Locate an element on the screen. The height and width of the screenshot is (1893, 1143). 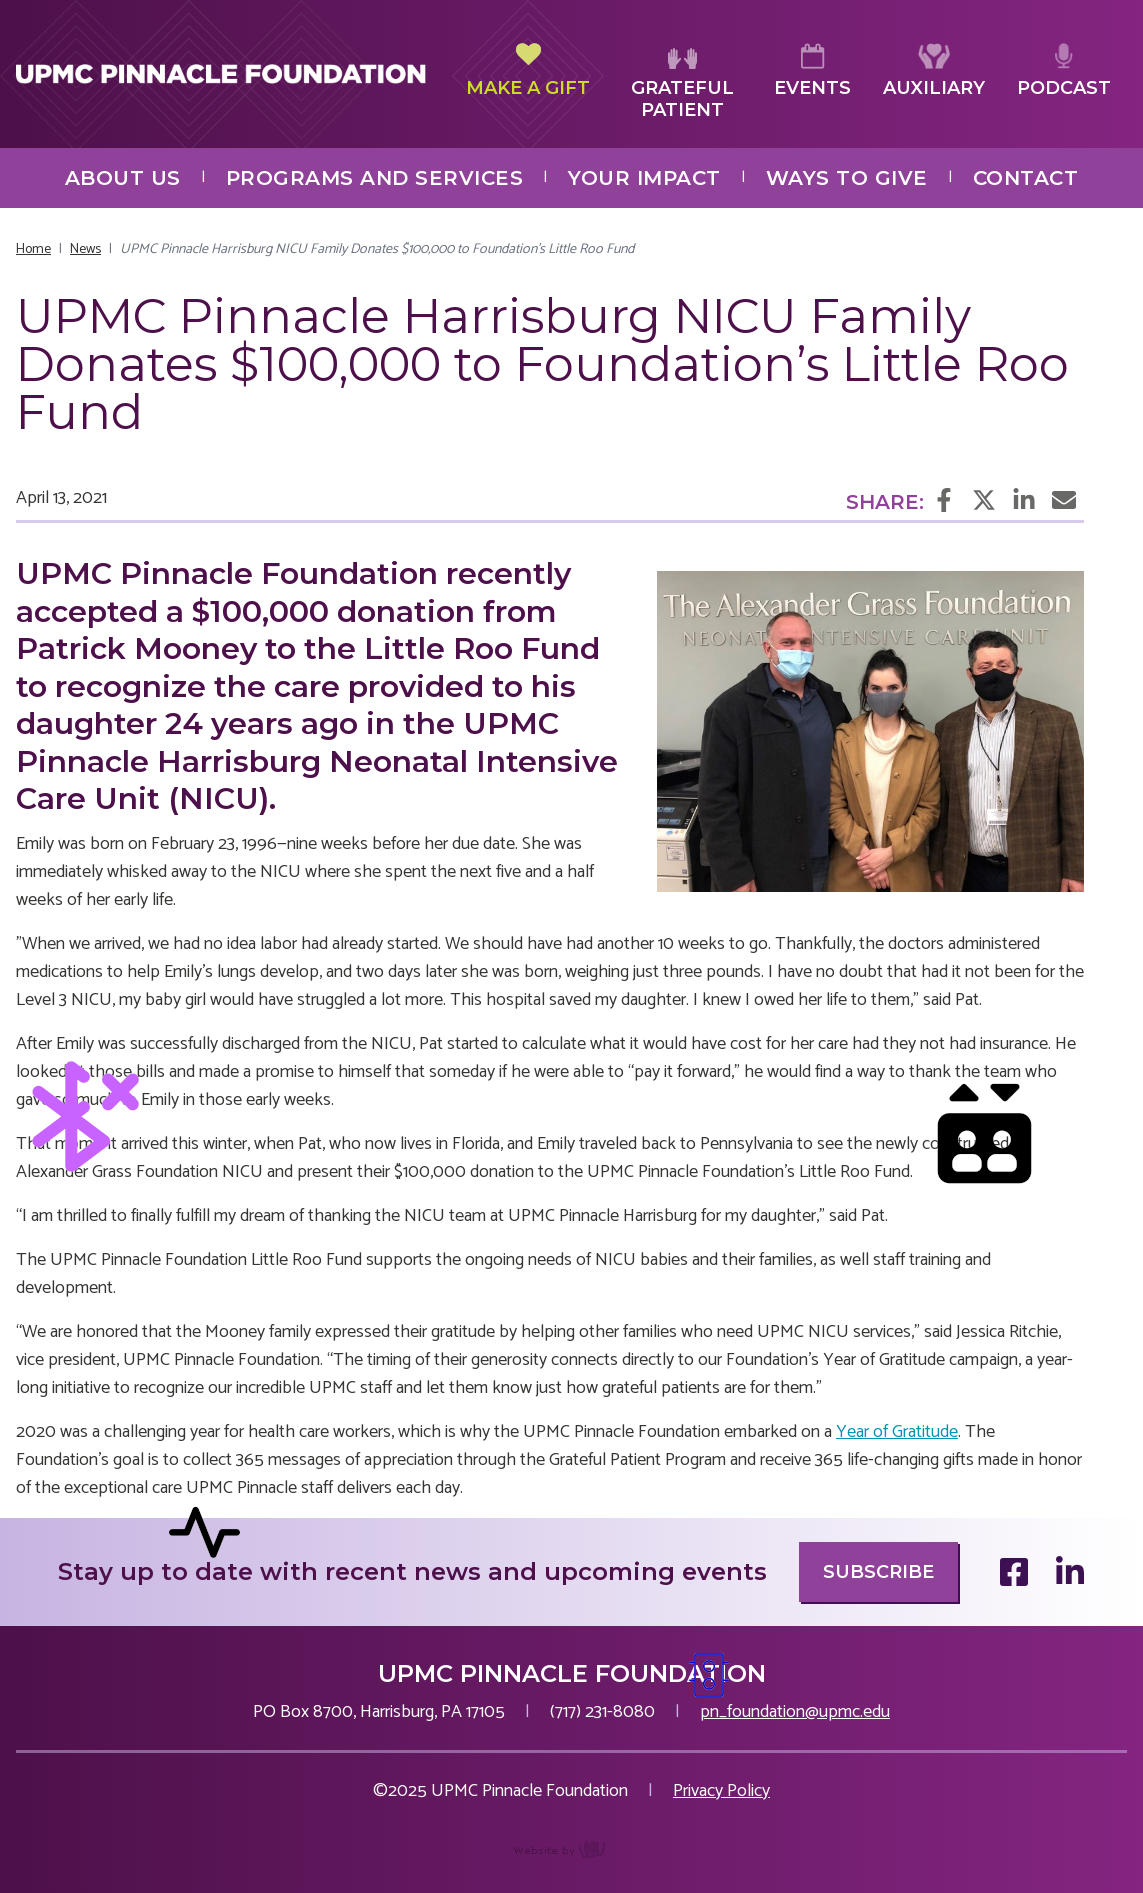
view repository activity and insights is located at coordinates (204, 1533).